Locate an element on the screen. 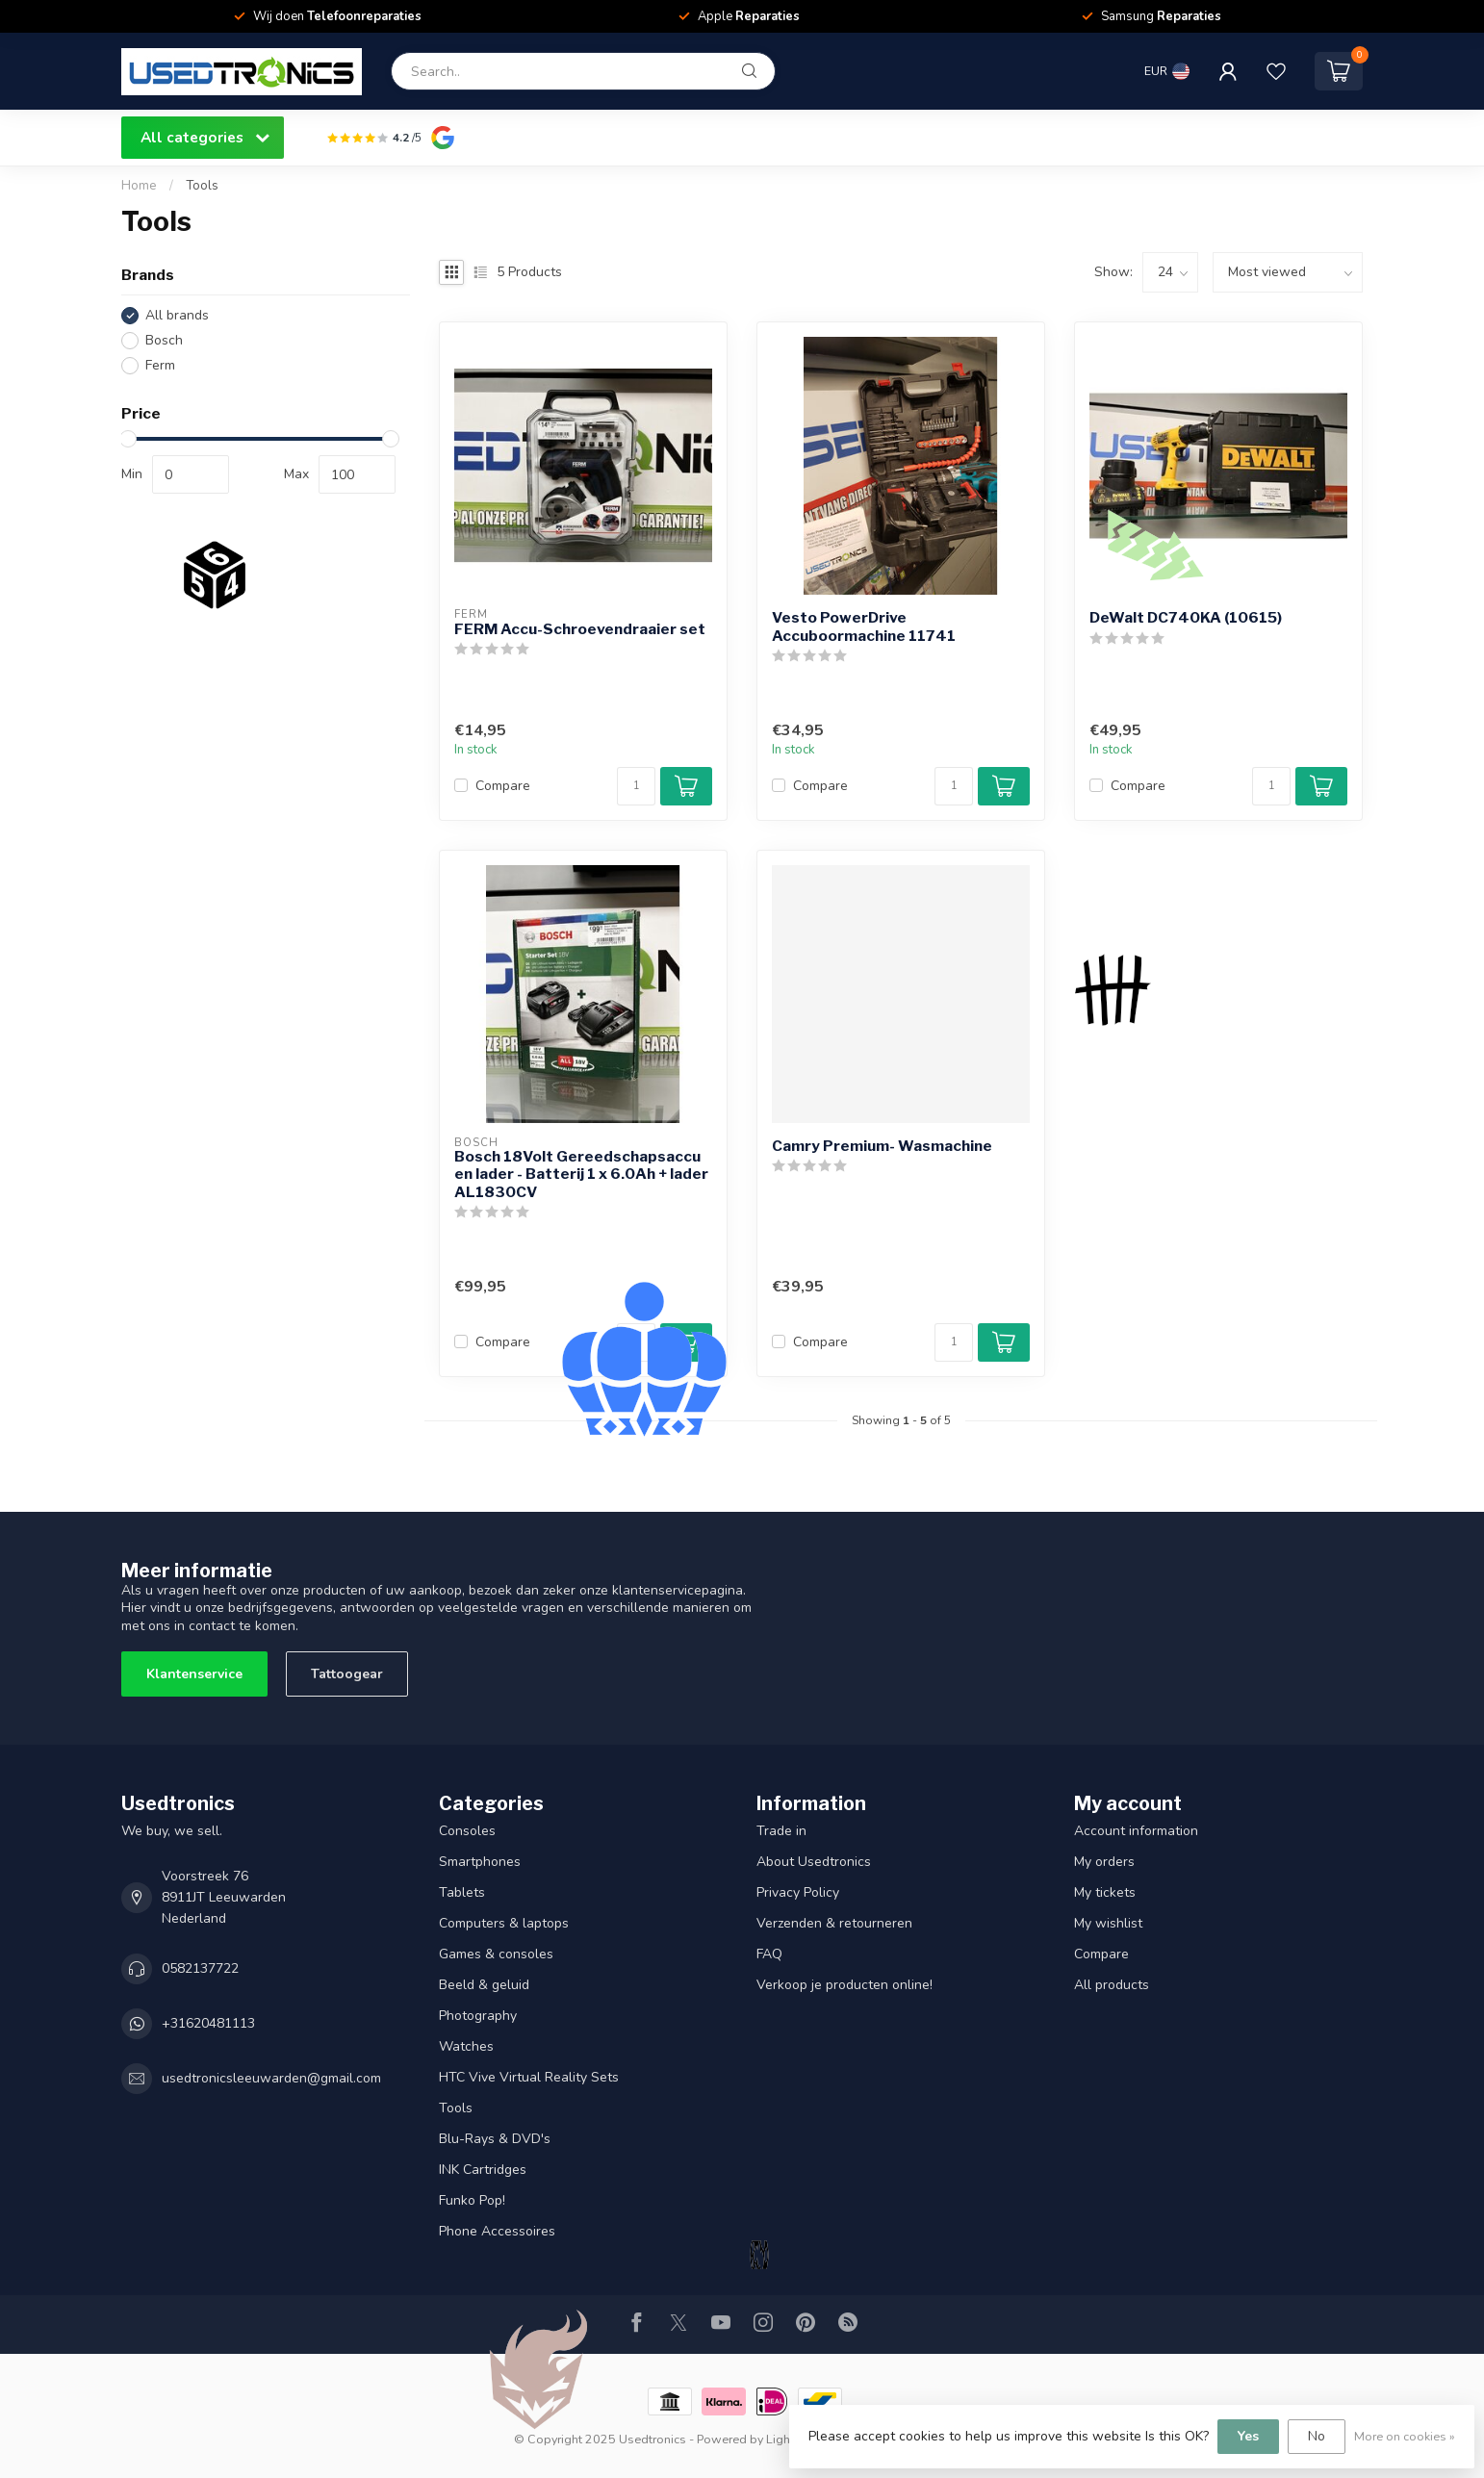 Image resolution: width=1484 pixels, height=2478 pixels. indicates a count of five items or points is located at coordinates (1113, 989).